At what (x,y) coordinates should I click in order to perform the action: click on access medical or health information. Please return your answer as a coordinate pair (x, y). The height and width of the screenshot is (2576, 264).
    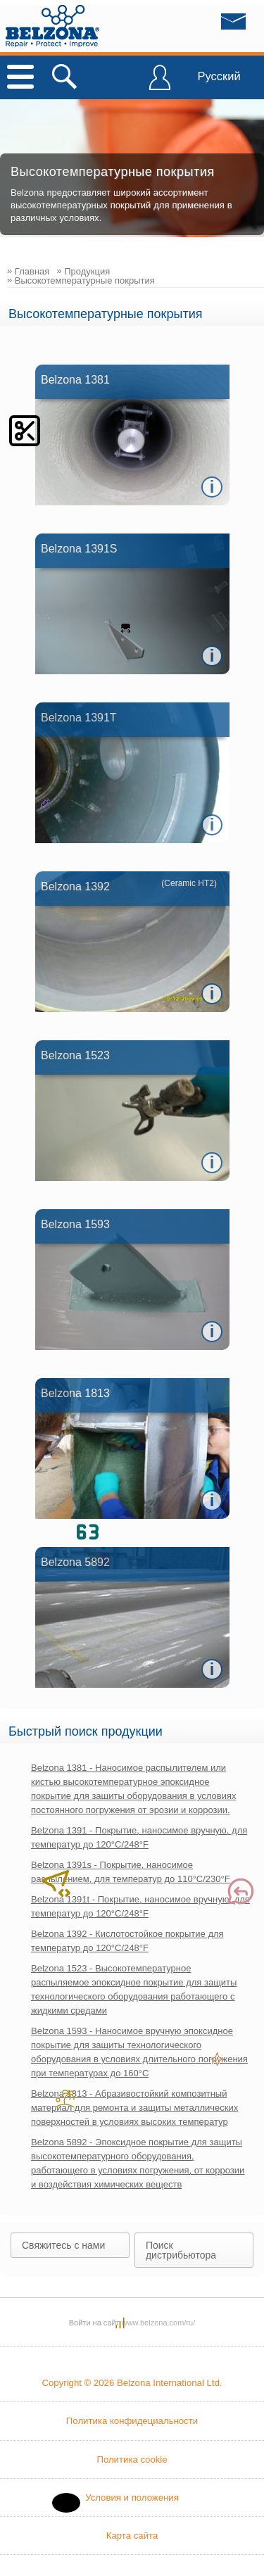
    Looking at the image, I should click on (45, 803).